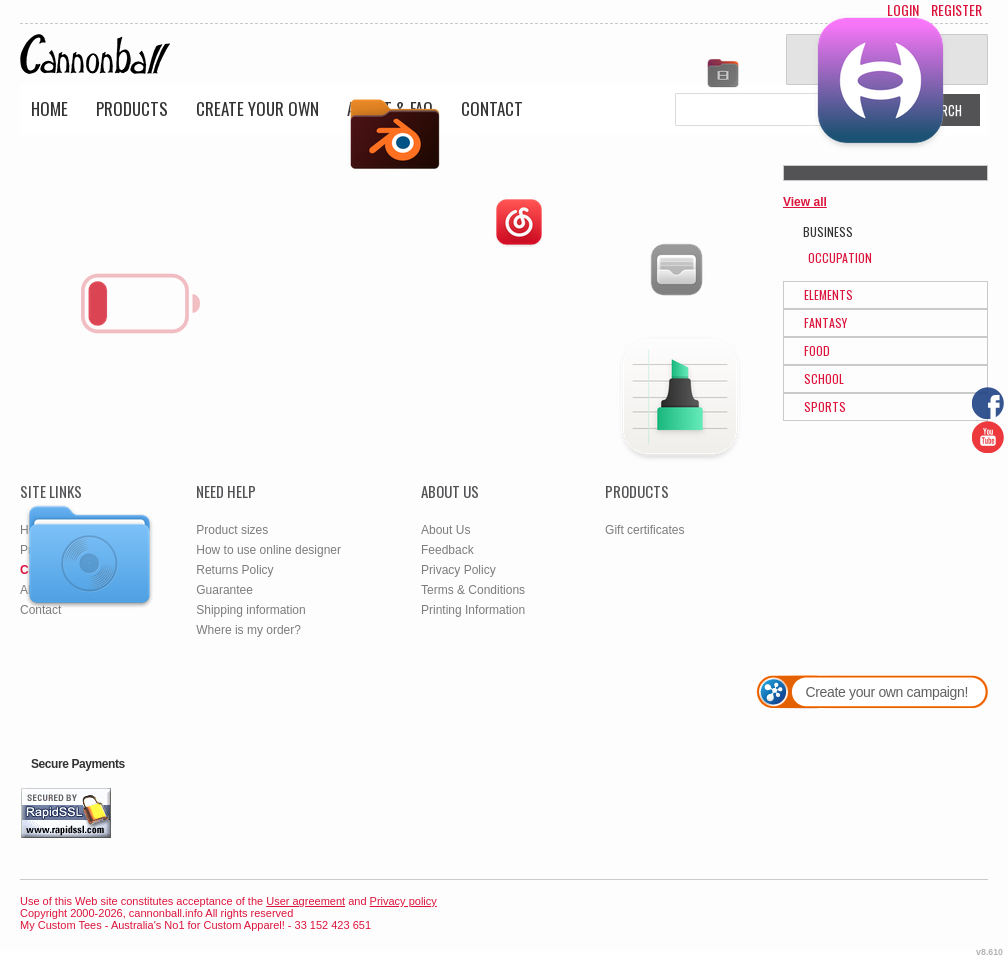  Describe the element at coordinates (680, 397) in the screenshot. I see `open marker app for highlighting and annotating documents` at that location.